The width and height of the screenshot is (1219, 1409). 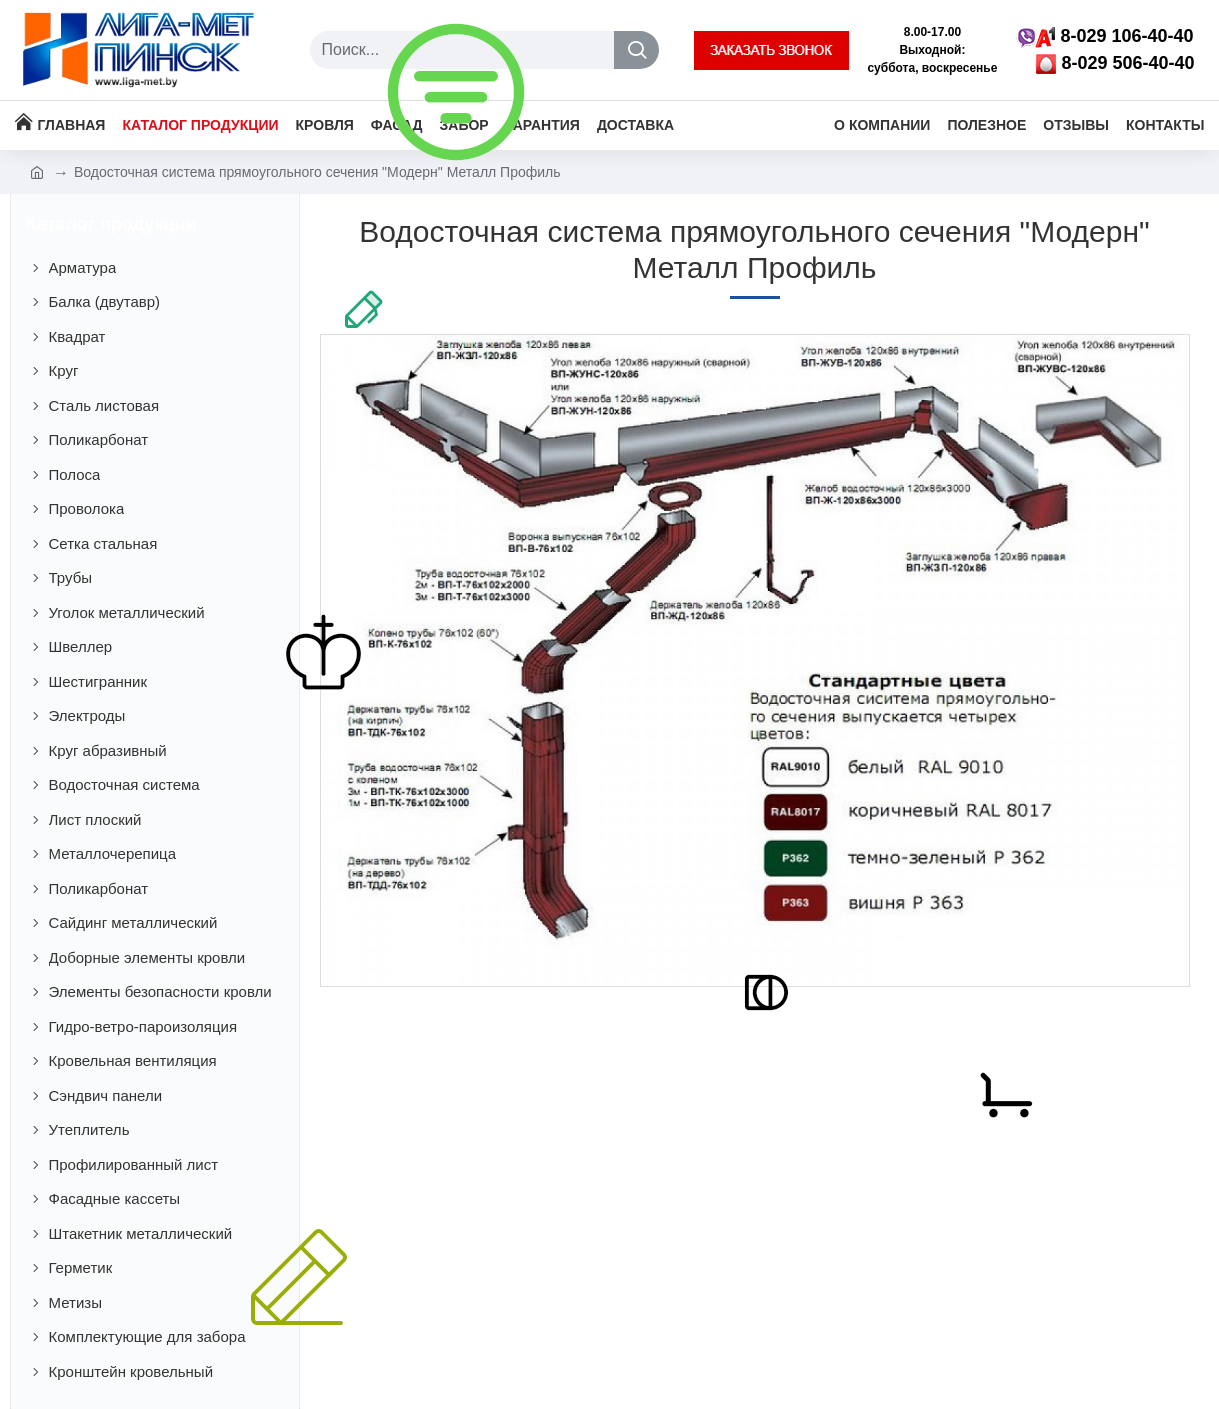 What do you see at coordinates (297, 1279) in the screenshot?
I see `edit text or content` at bounding box center [297, 1279].